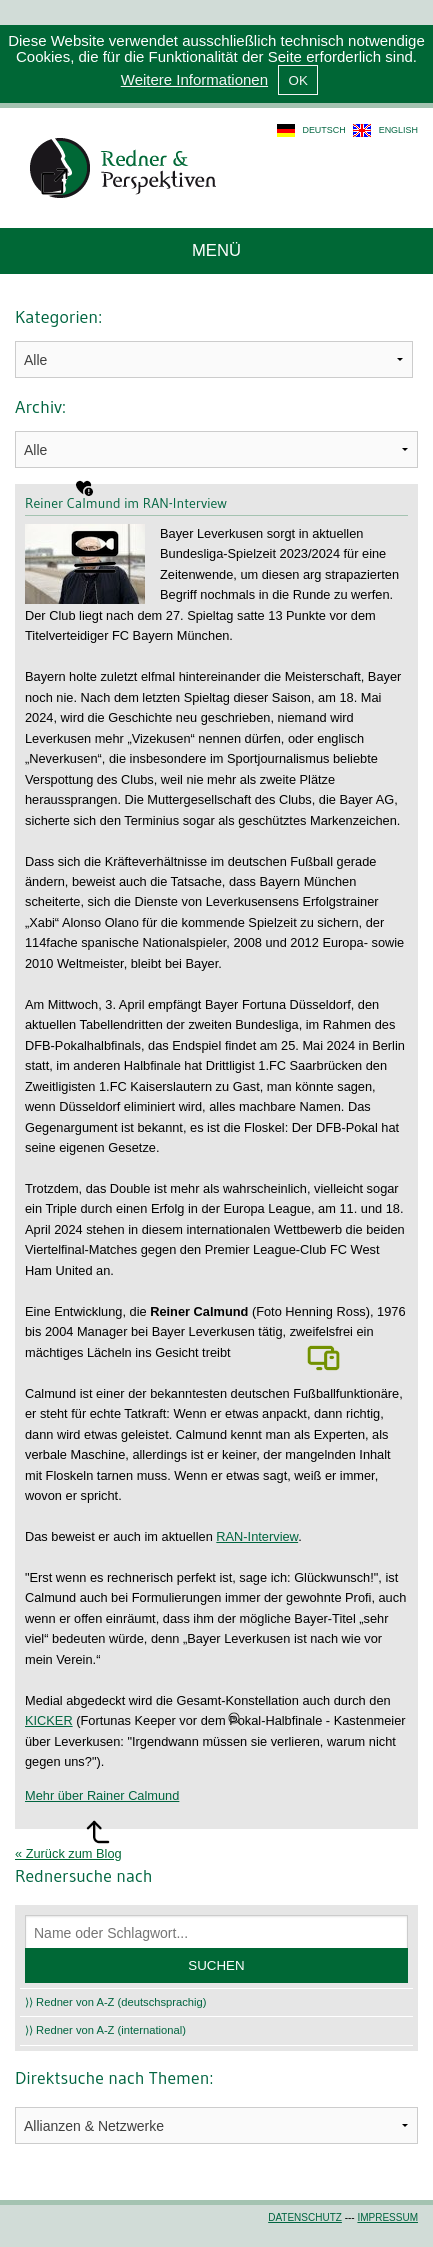 The height and width of the screenshot is (2247, 433). Describe the element at coordinates (84, 487) in the screenshot. I see `health alert or warning notification` at that location.